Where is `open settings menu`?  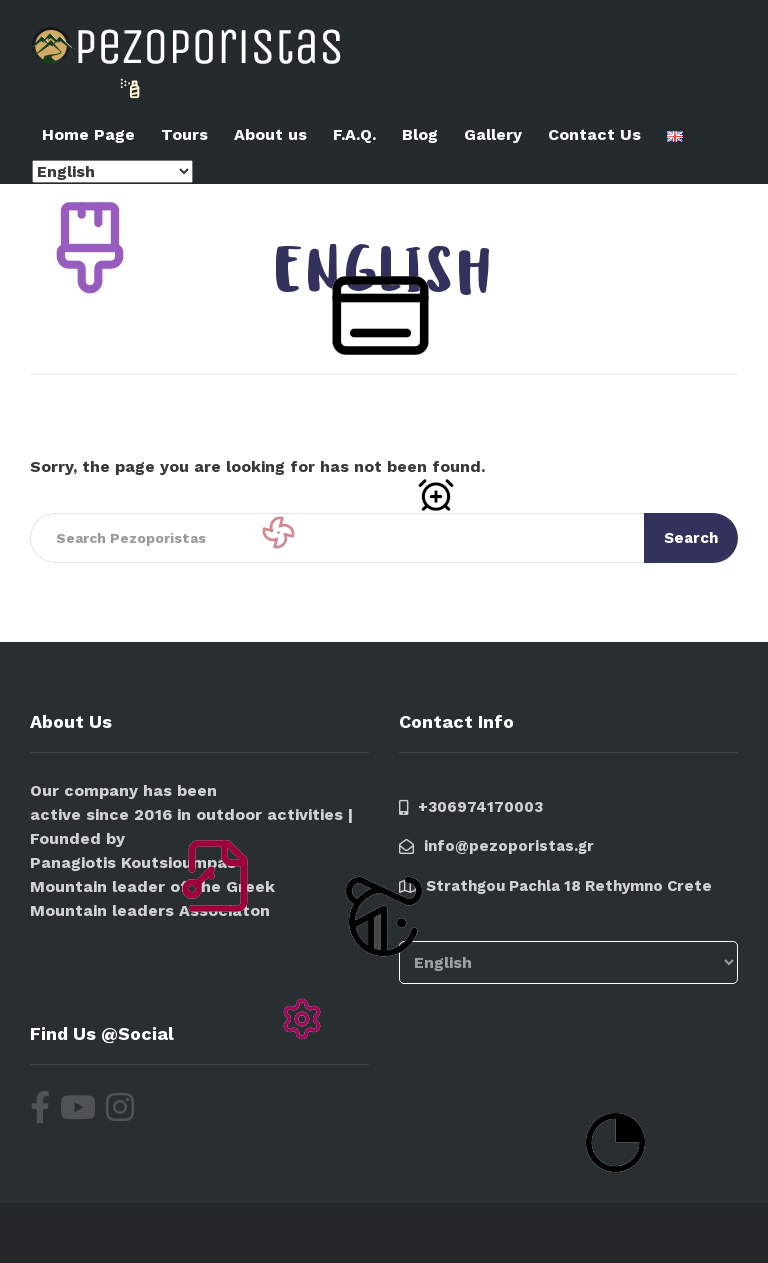 open settings menu is located at coordinates (302, 1019).